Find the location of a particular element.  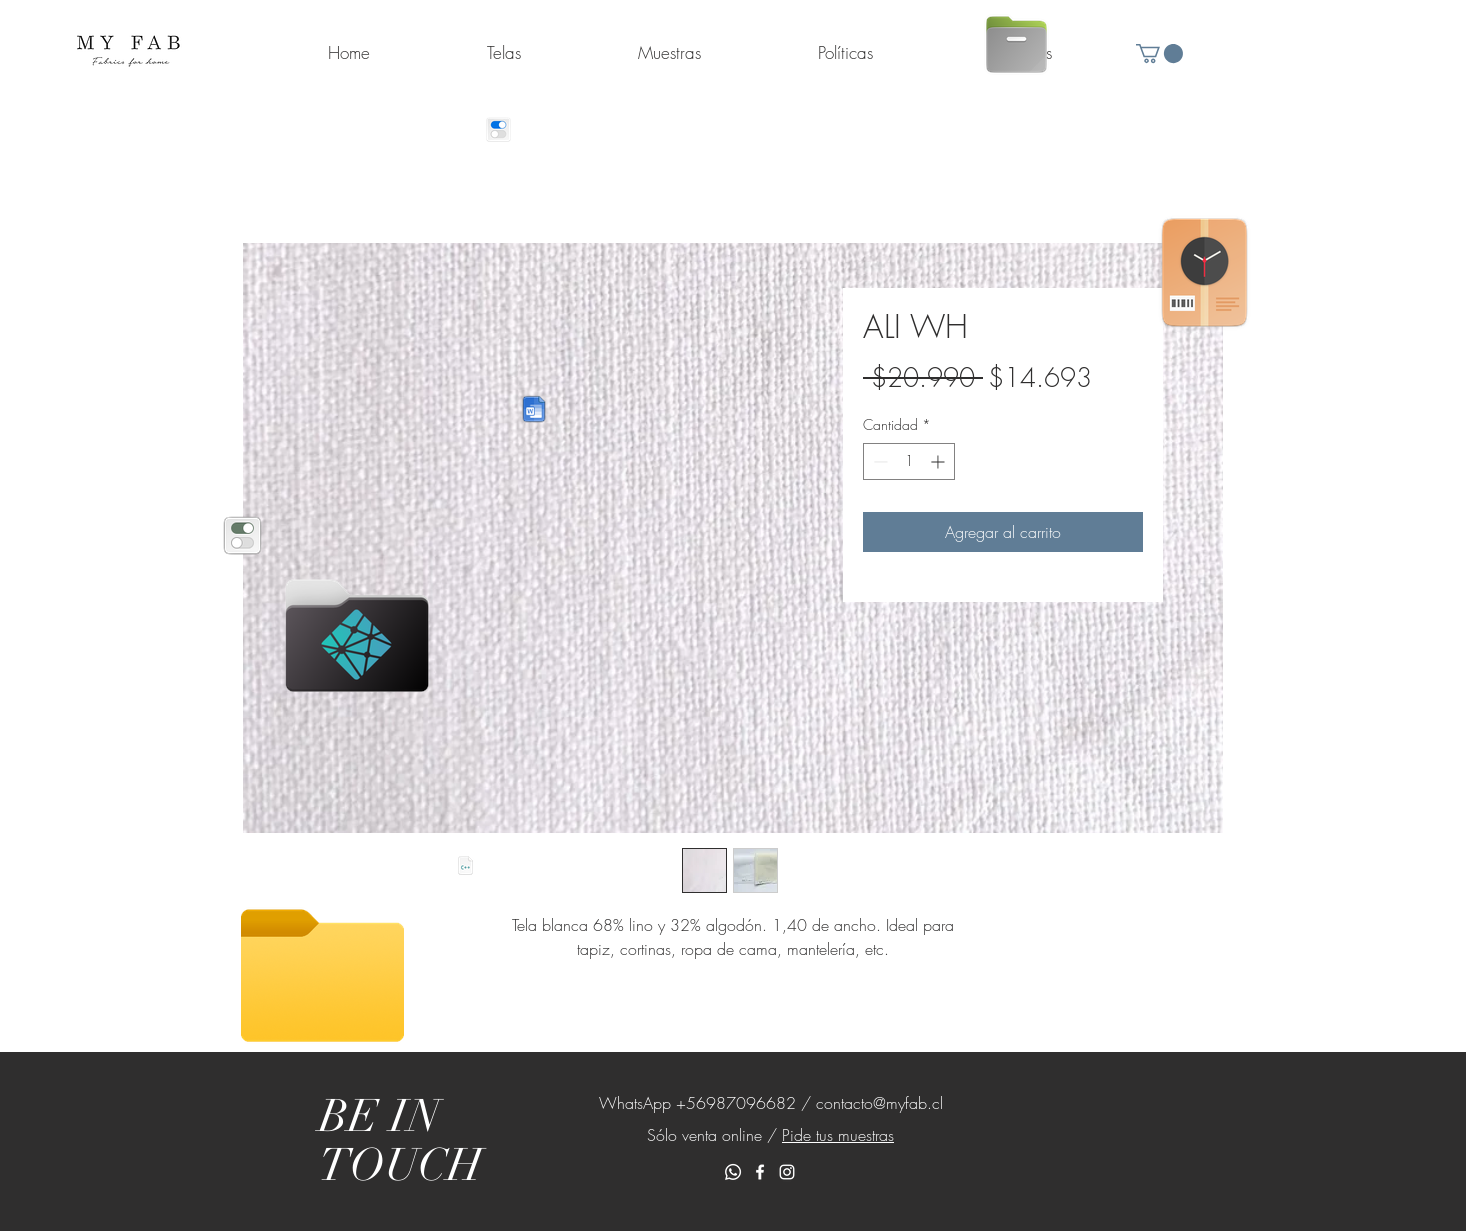

a Microsoft Word document file is located at coordinates (534, 409).